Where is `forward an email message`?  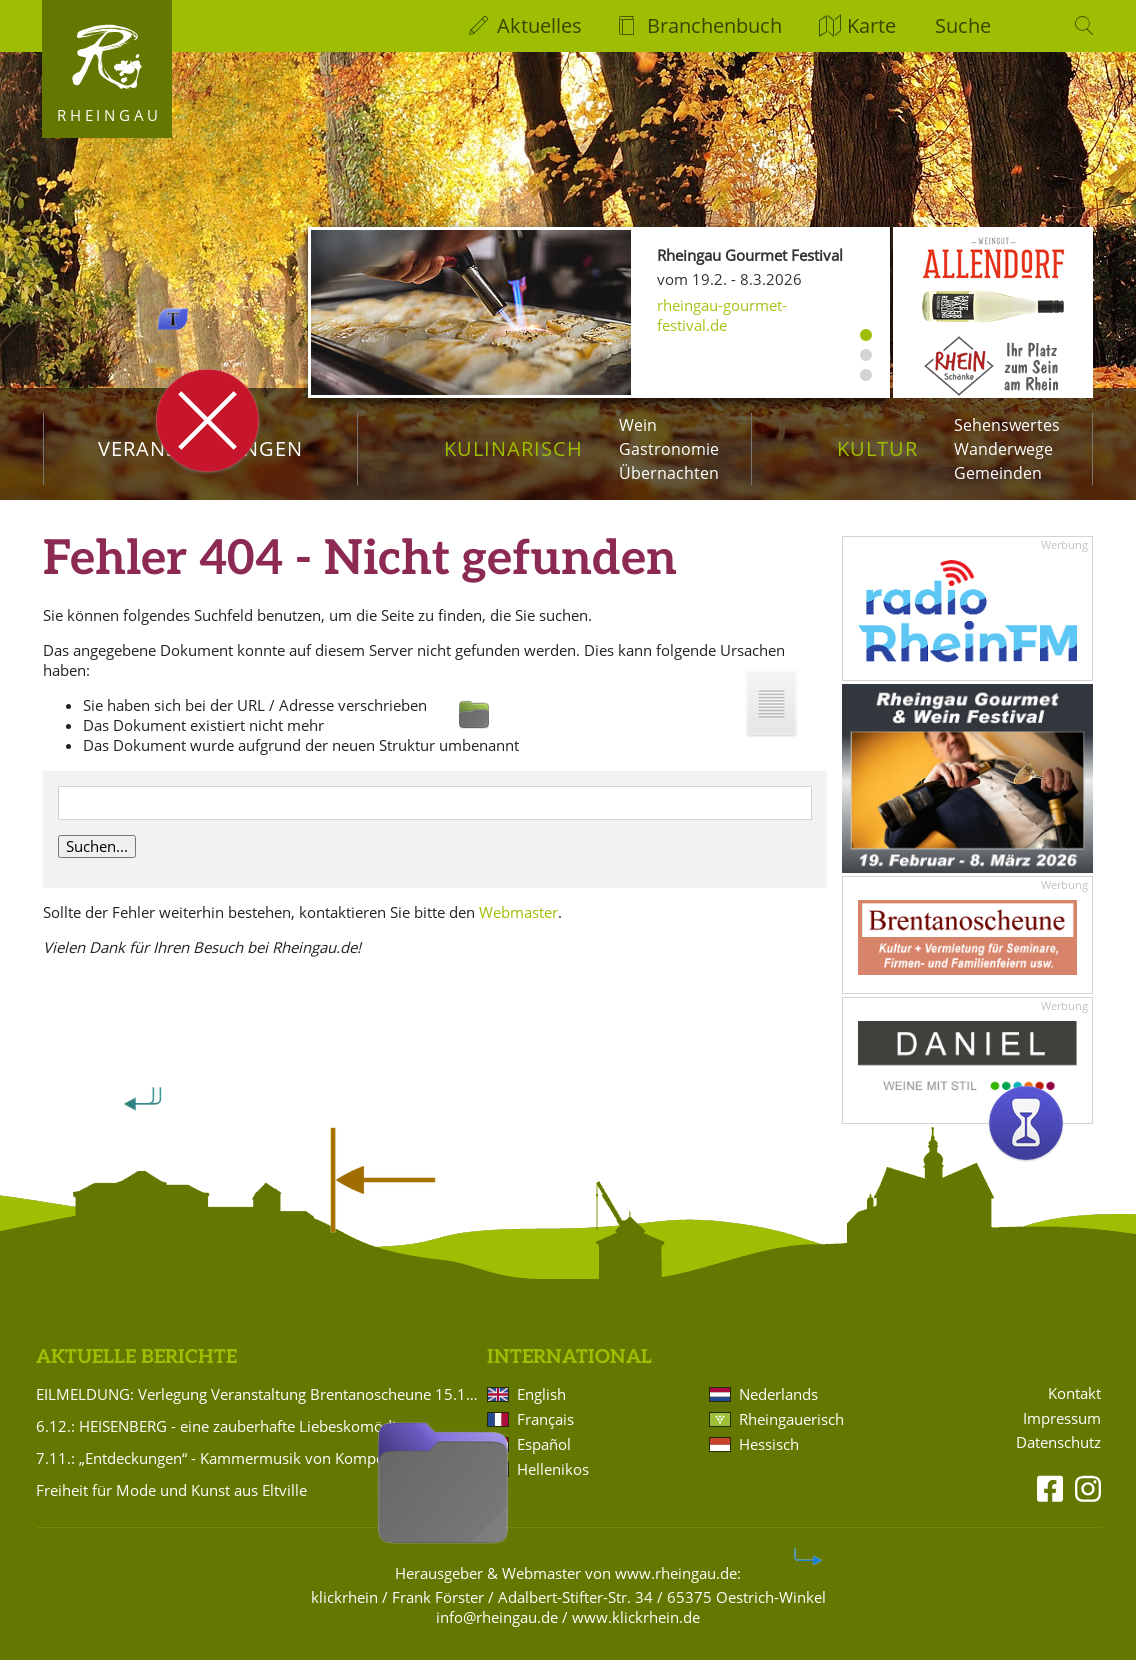 forward an email message is located at coordinates (808, 1554).